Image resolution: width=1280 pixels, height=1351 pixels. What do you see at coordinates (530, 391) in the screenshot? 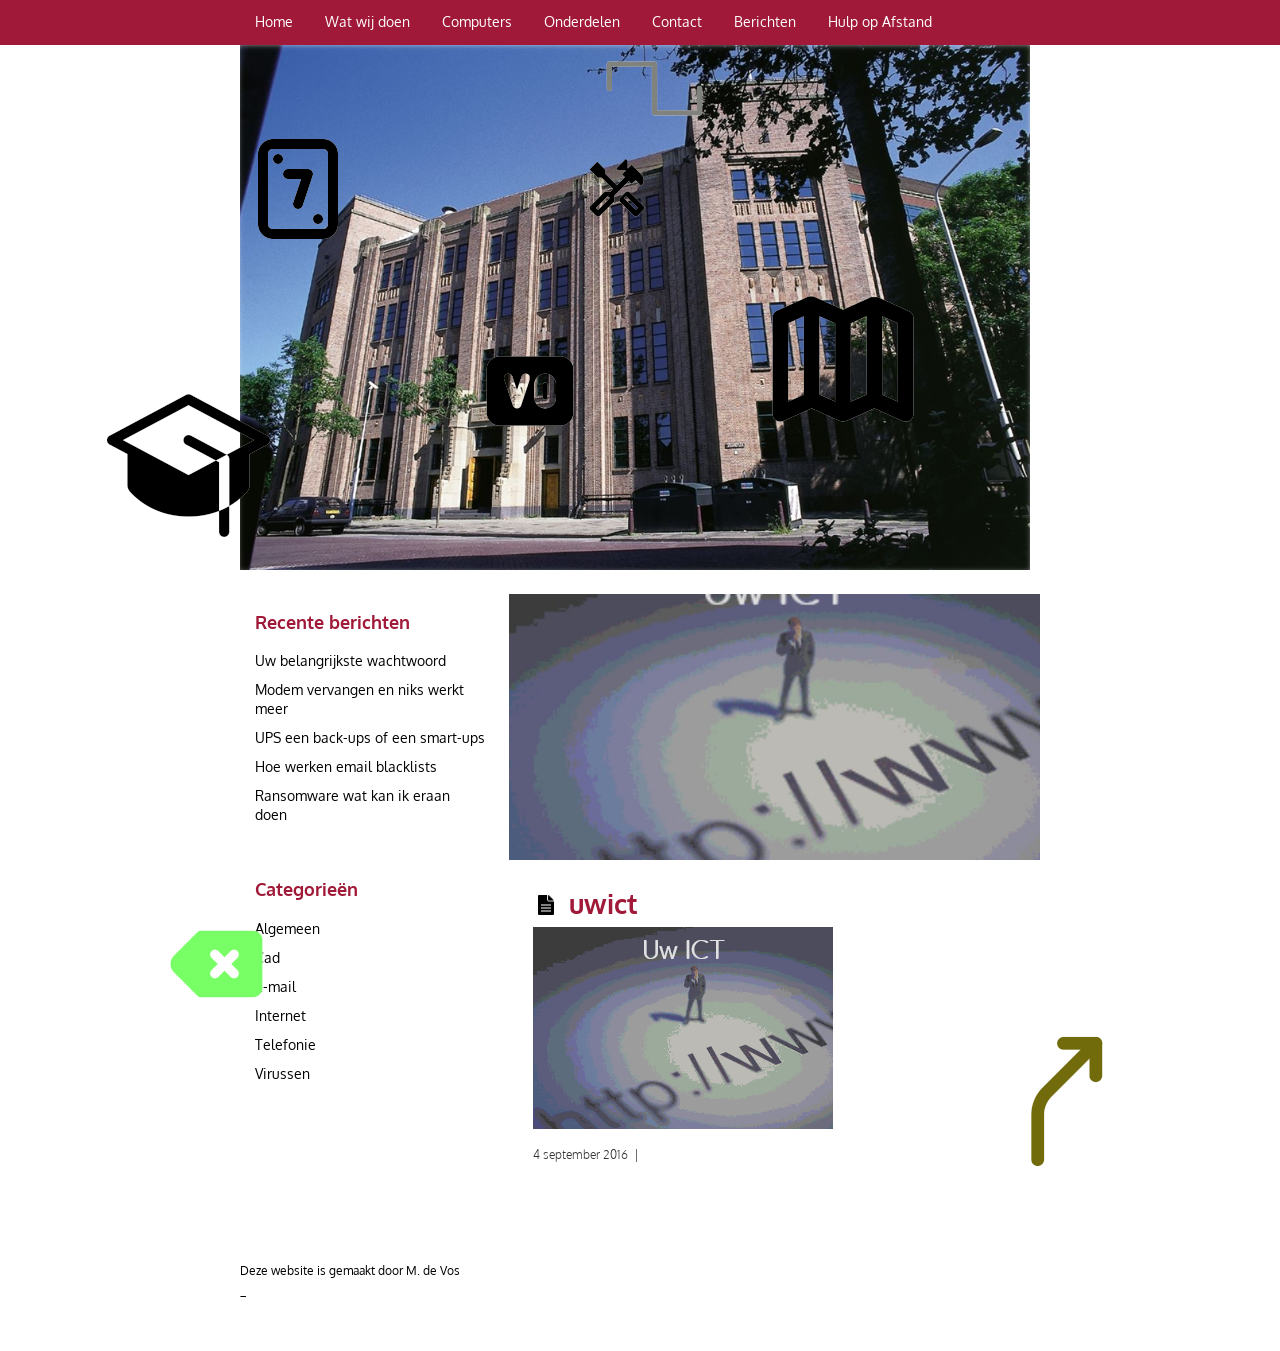
I see `enable voiceover accessibility feature` at bounding box center [530, 391].